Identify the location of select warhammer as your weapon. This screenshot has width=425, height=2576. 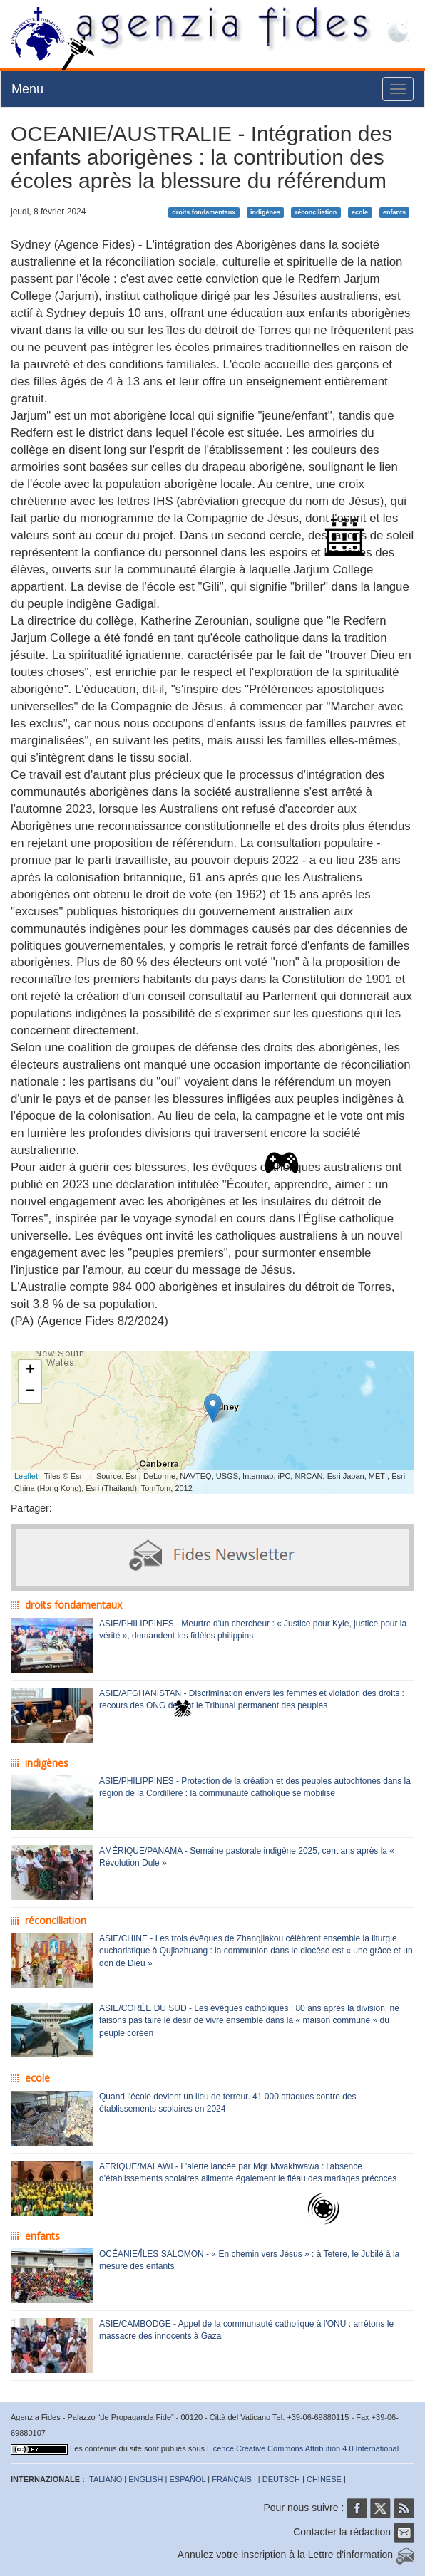
(78, 52).